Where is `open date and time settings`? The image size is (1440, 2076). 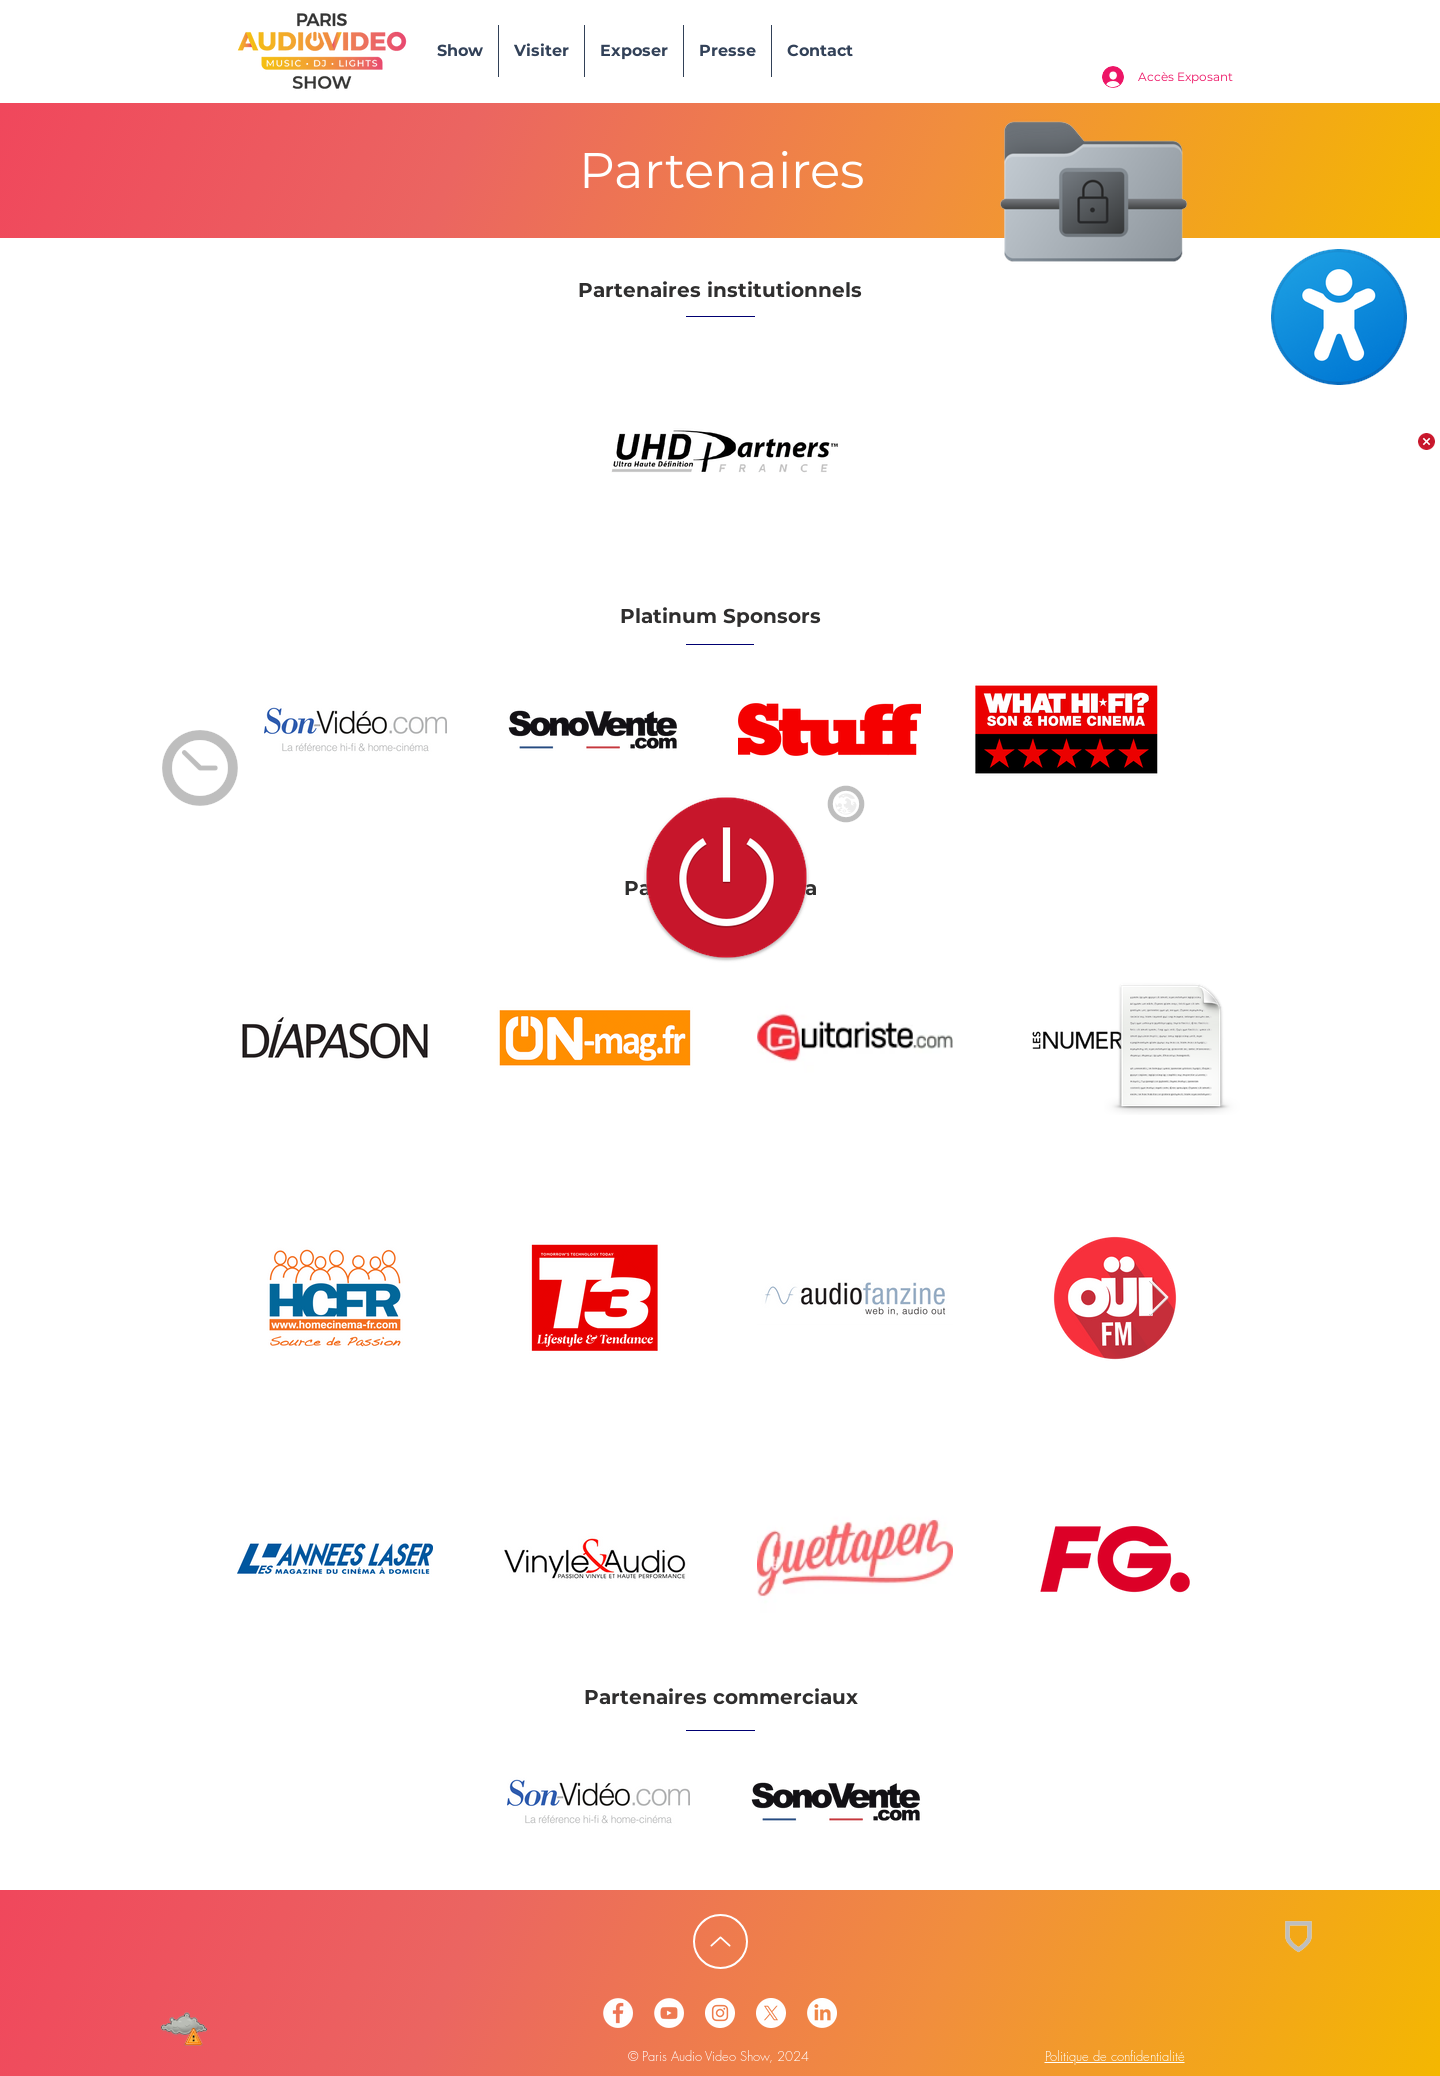 open date and time settings is located at coordinates (202, 770).